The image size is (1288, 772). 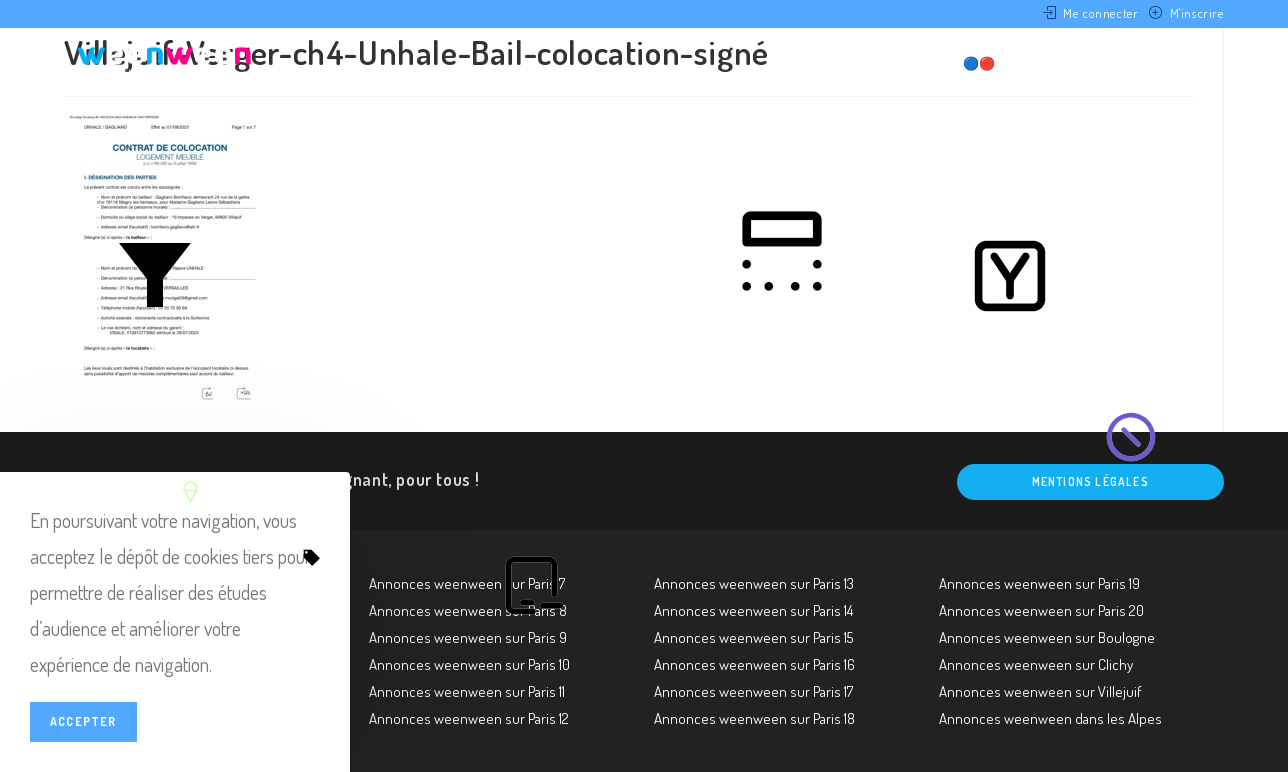 I want to click on remove an iPad from connected devices, so click(x=531, y=585).